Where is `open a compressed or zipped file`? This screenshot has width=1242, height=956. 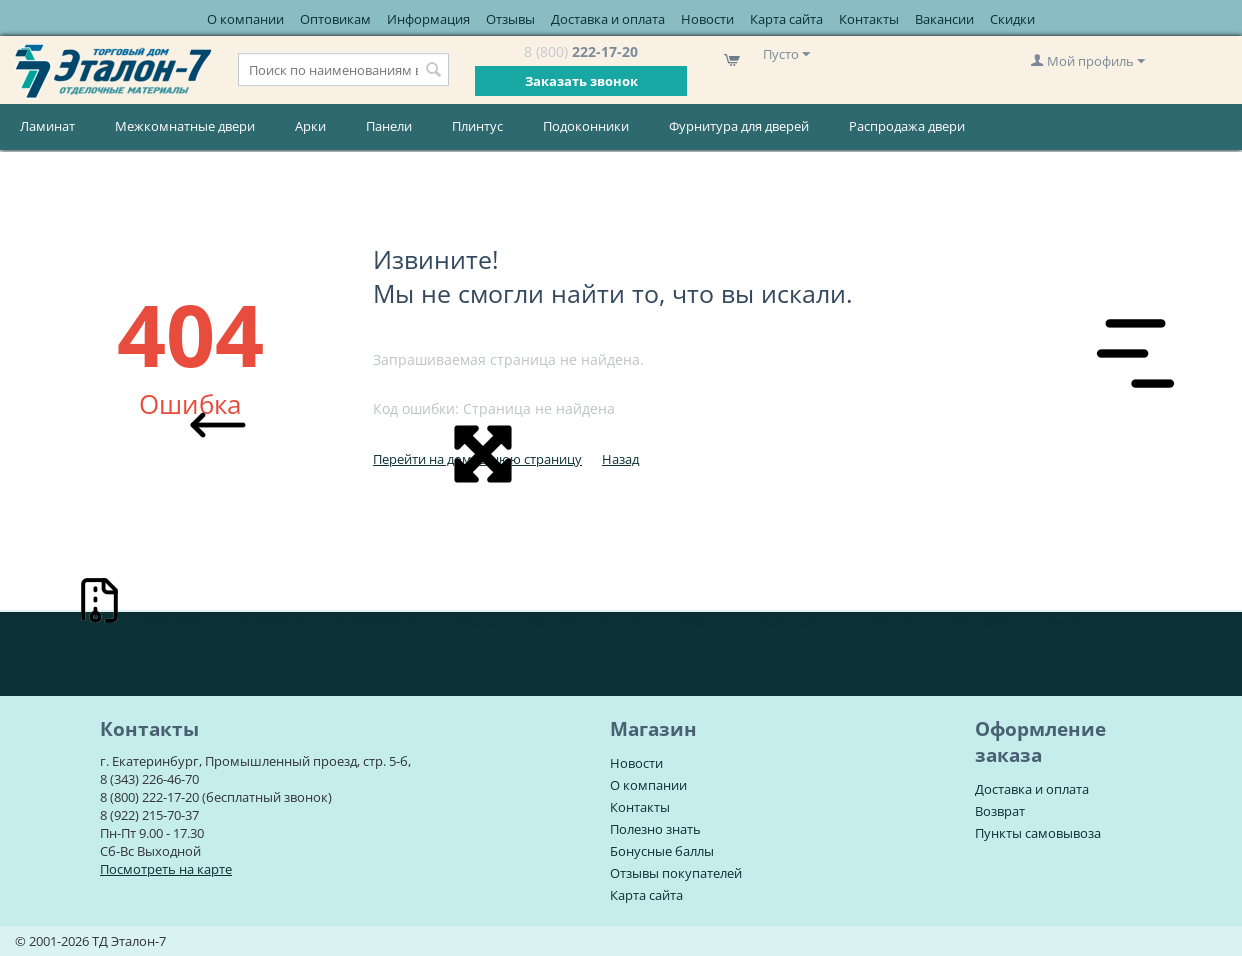 open a compressed or zipped file is located at coordinates (99, 600).